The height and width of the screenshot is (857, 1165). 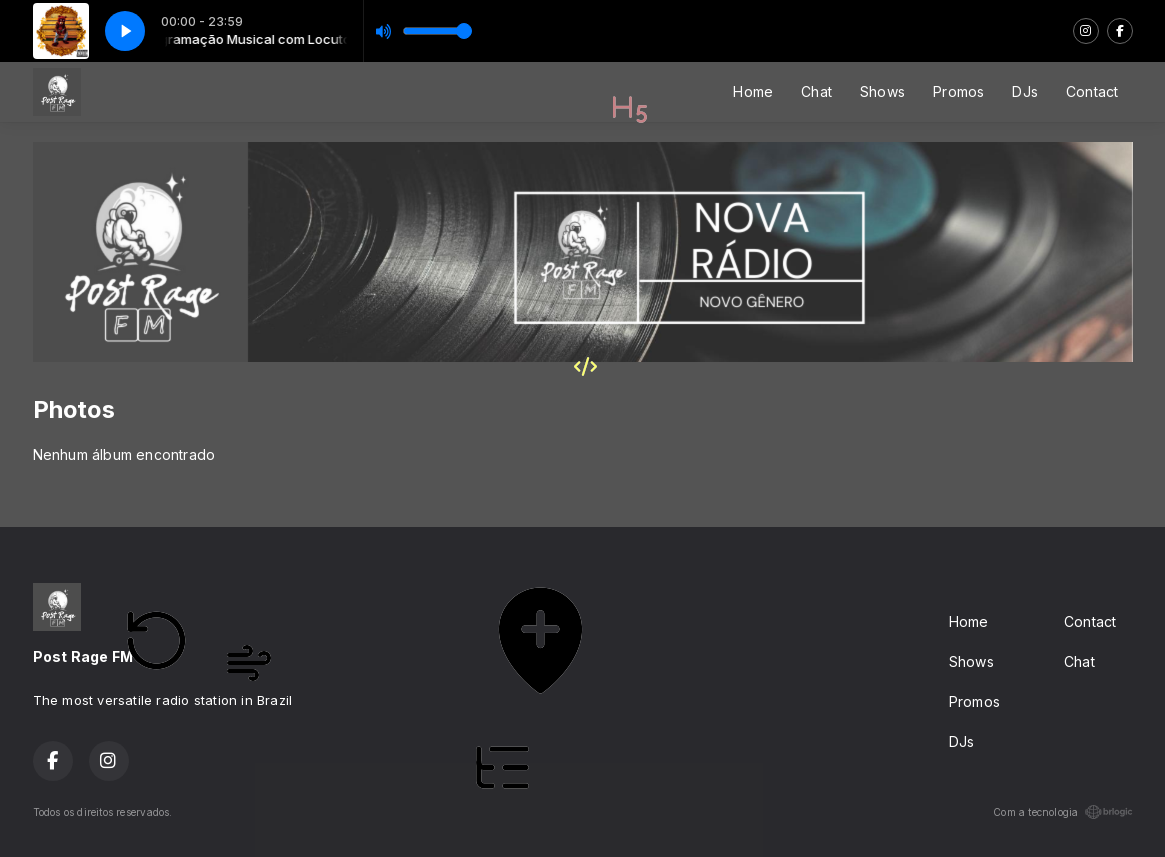 I want to click on add a new location pin, so click(x=540, y=640).